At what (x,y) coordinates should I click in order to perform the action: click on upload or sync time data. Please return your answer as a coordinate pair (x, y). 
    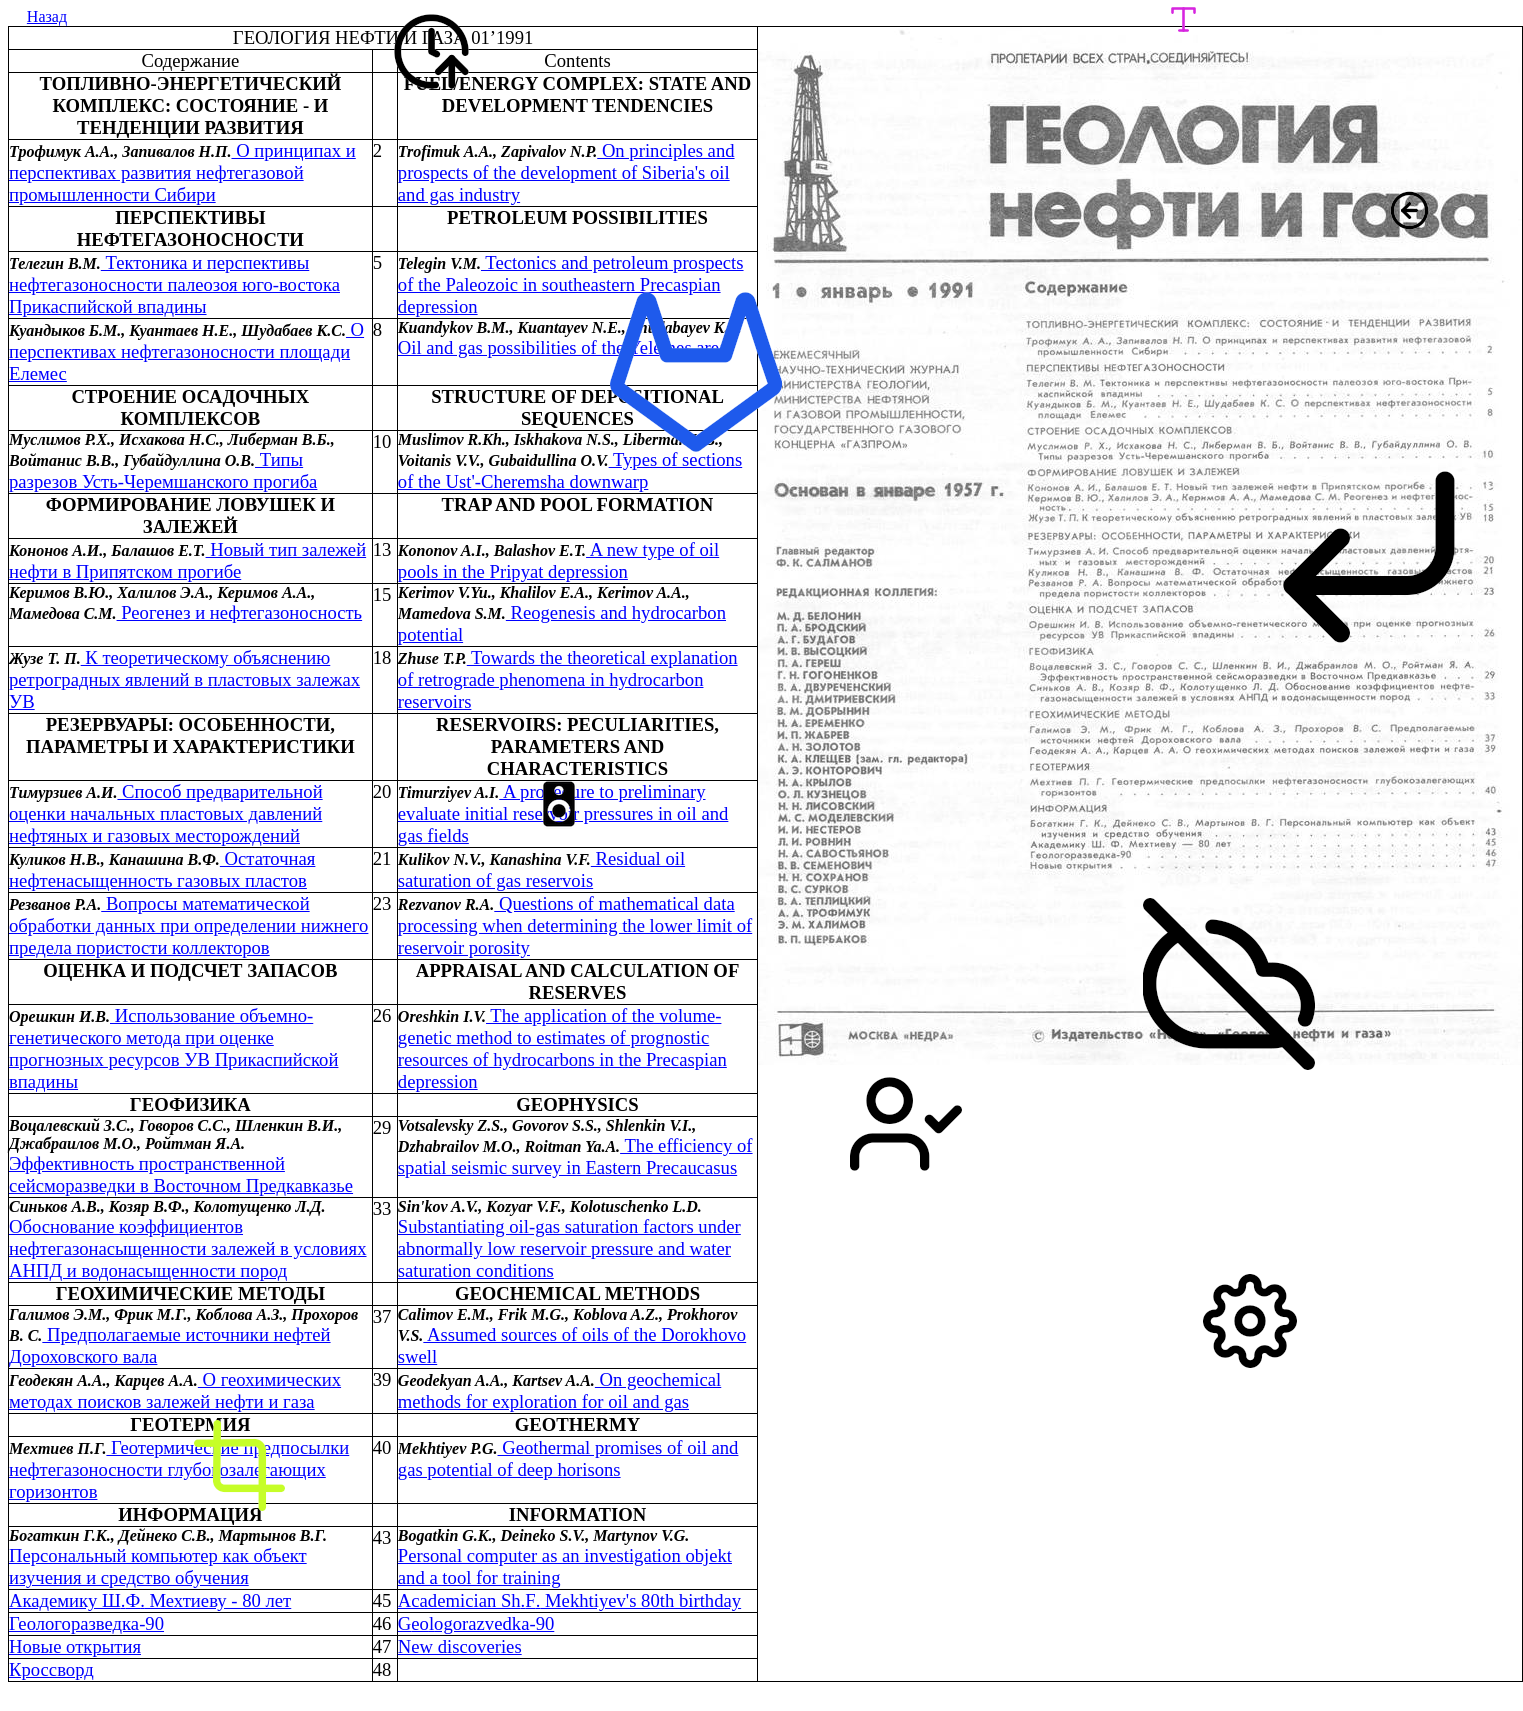
    Looking at the image, I should click on (431, 51).